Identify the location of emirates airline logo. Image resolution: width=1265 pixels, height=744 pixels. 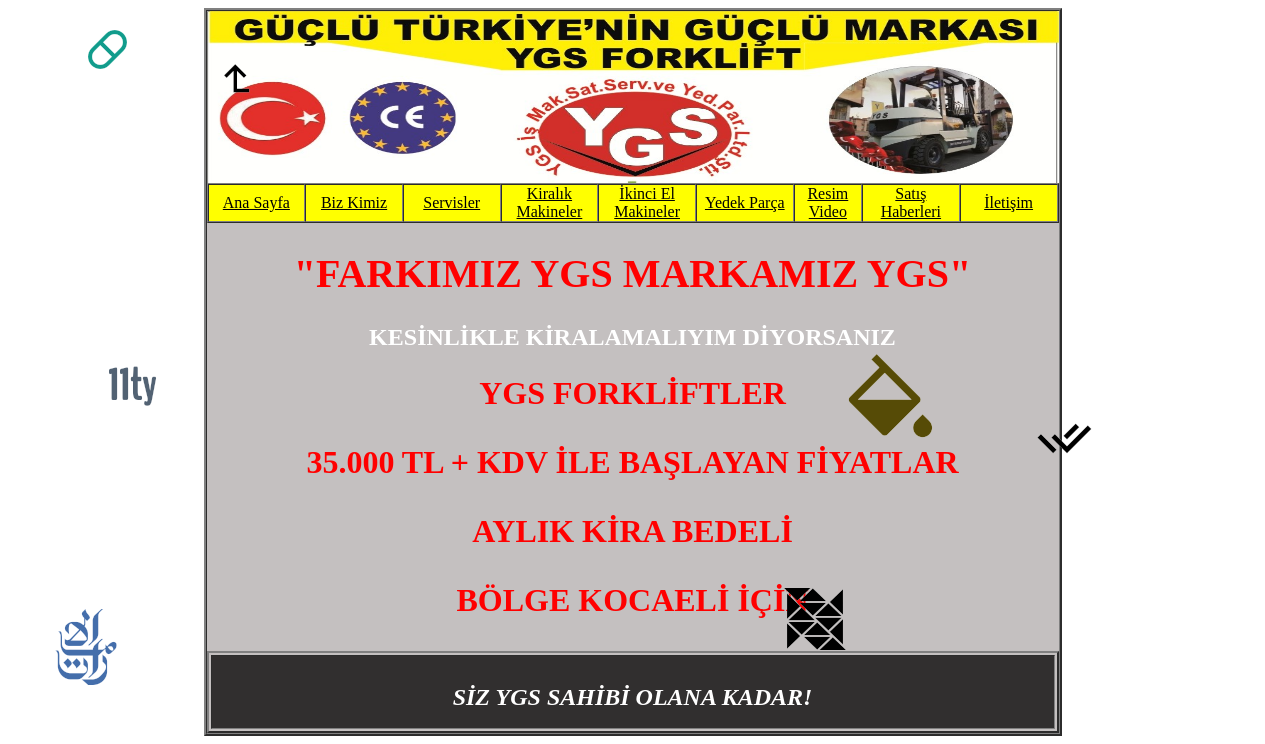
(86, 647).